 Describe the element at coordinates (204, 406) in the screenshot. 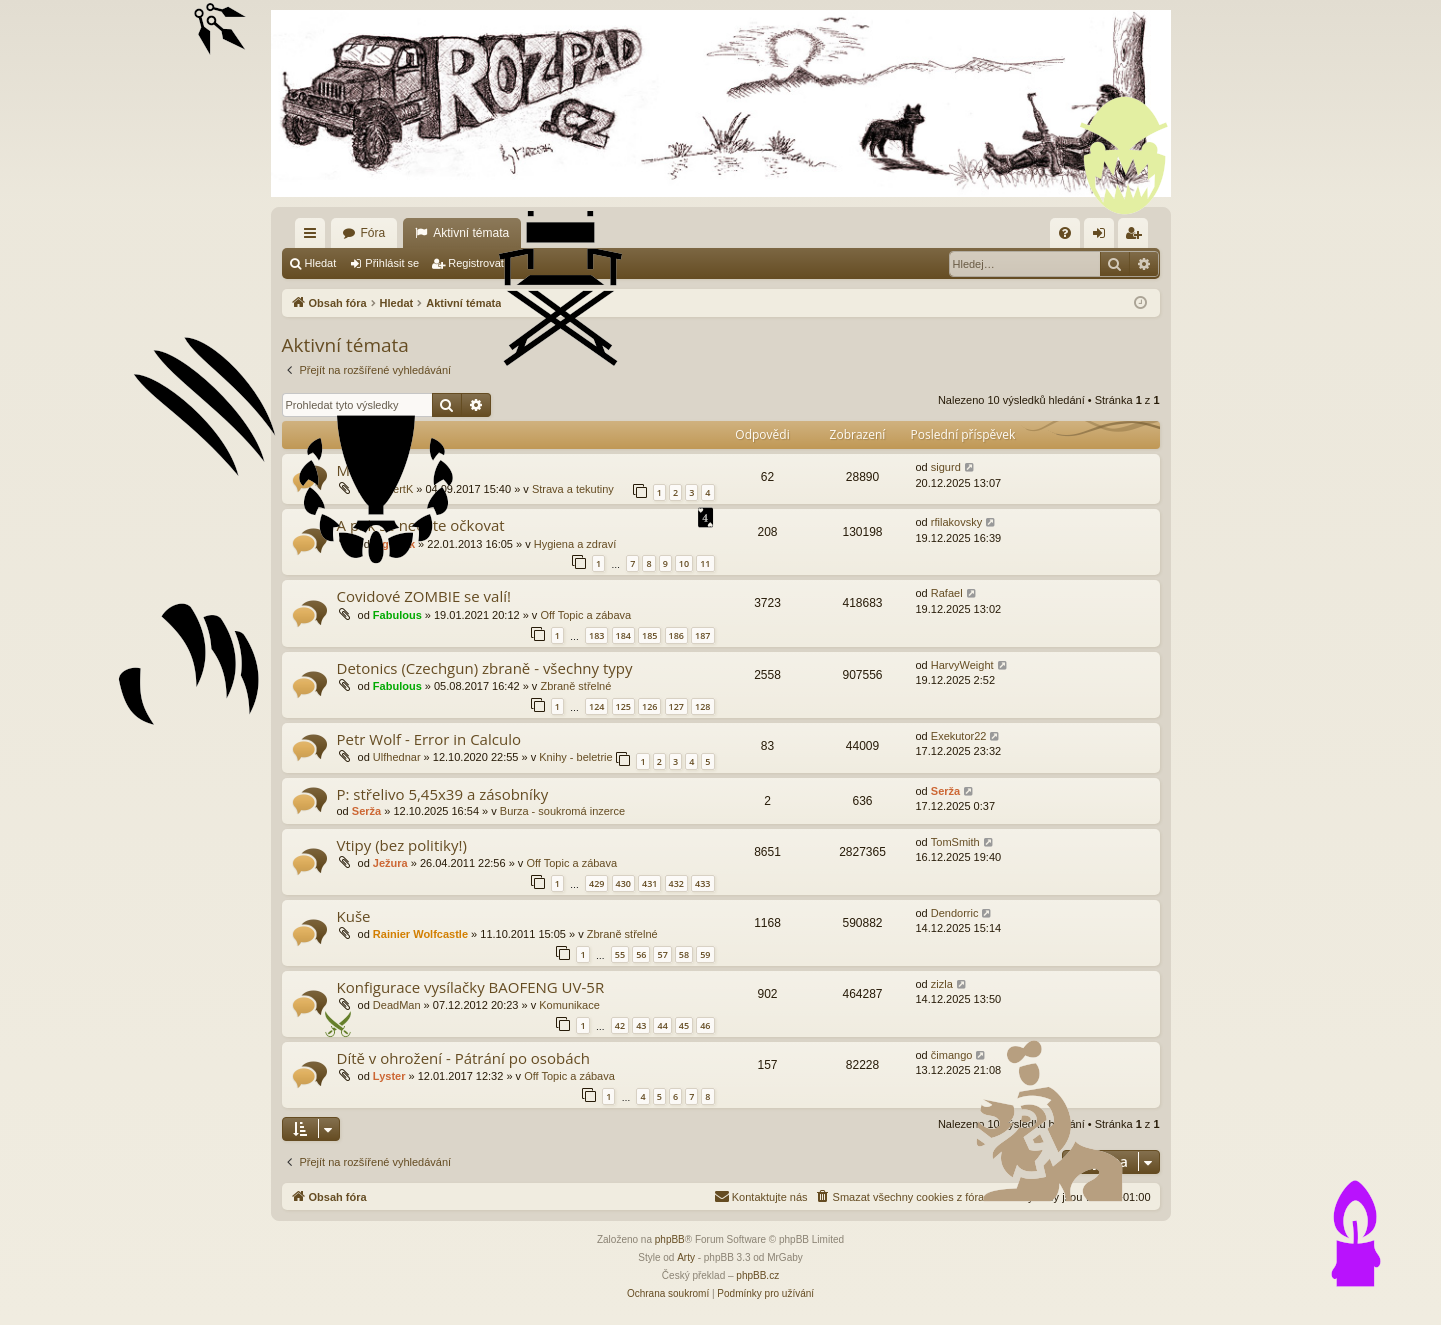

I see `indicates damage or attack action in a game` at that location.